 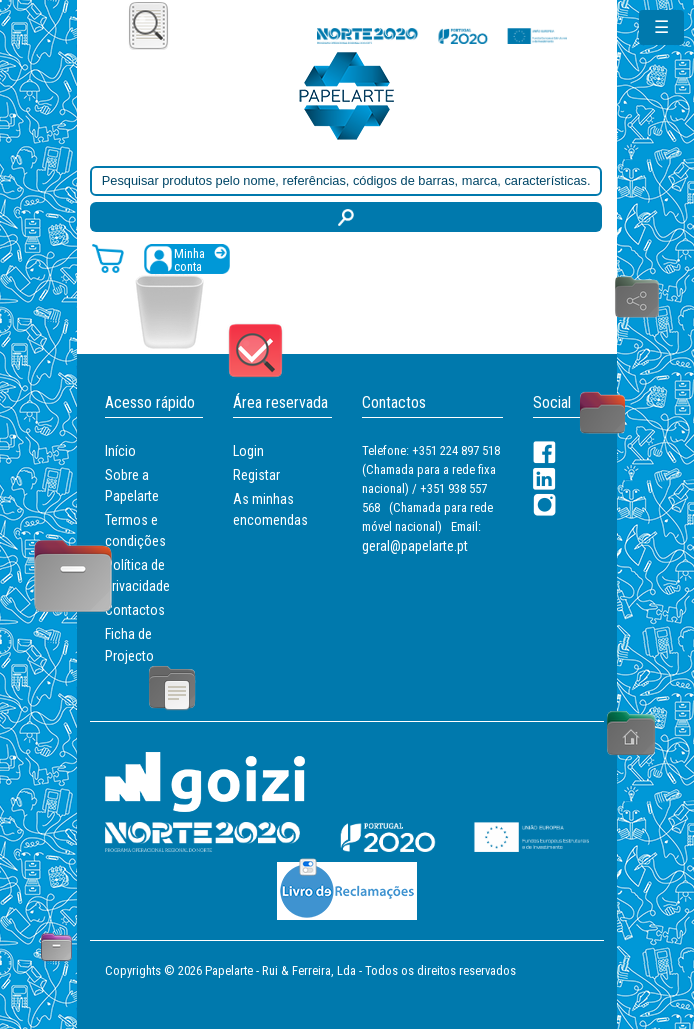 What do you see at coordinates (169, 310) in the screenshot?
I see `empty trash bin with no items to delete` at bounding box center [169, 310].